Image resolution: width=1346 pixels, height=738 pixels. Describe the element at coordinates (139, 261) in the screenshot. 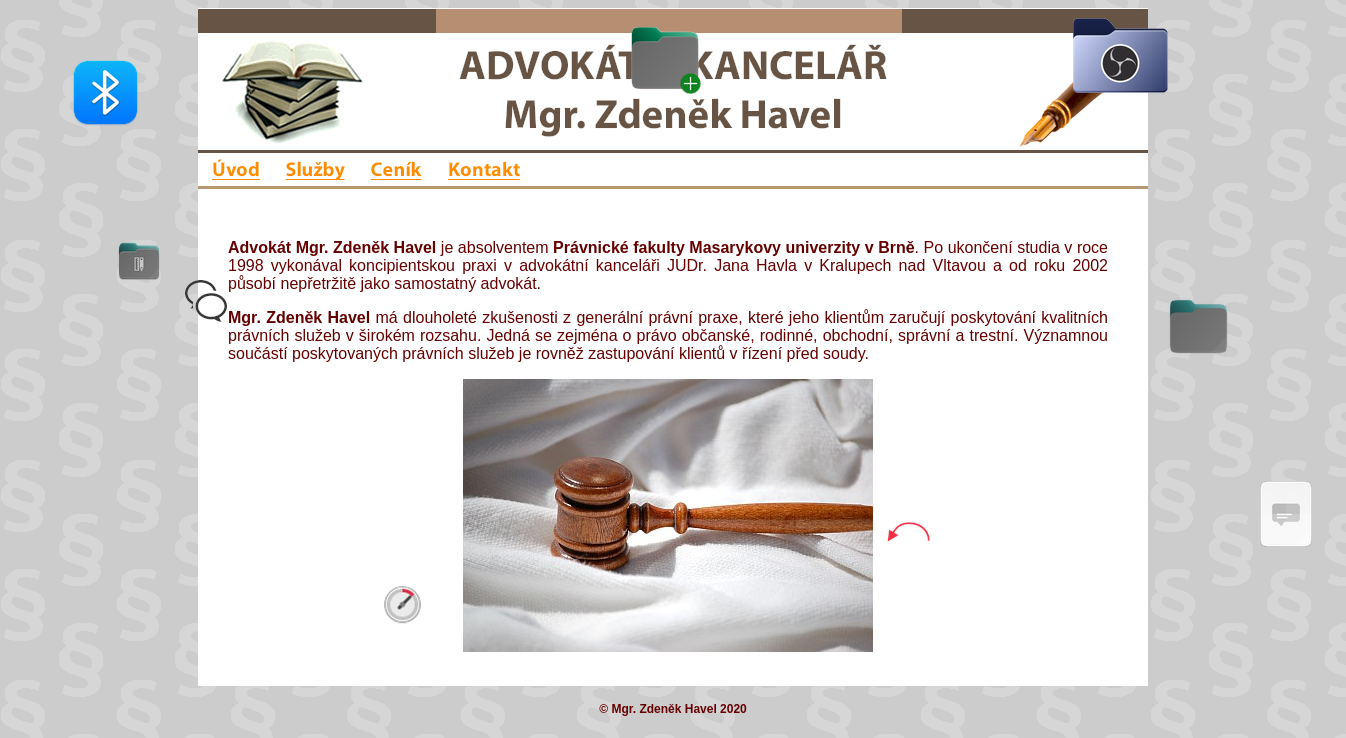

I see `access your templates folder` at that location.